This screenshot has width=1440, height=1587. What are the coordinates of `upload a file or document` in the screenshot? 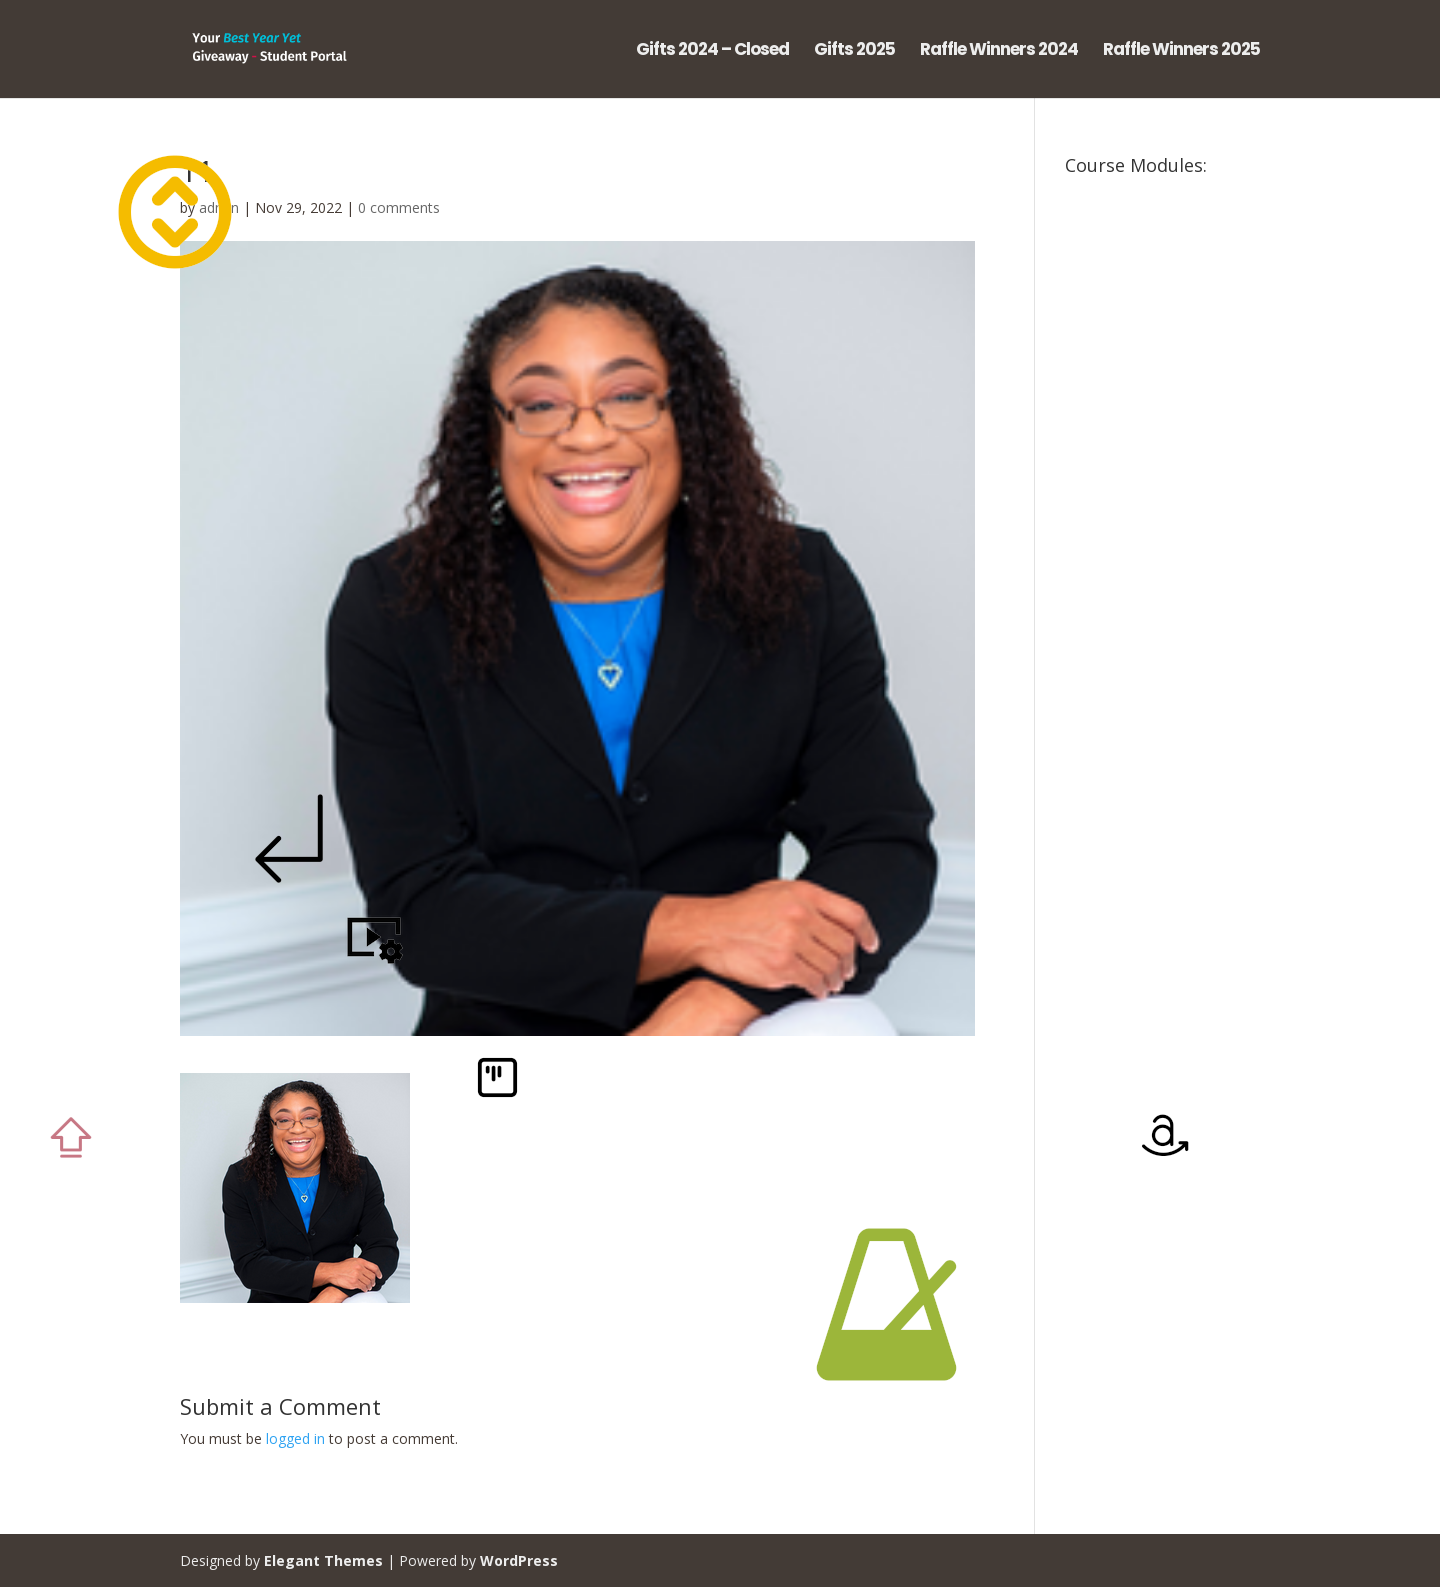 It's located at (71, 1139).